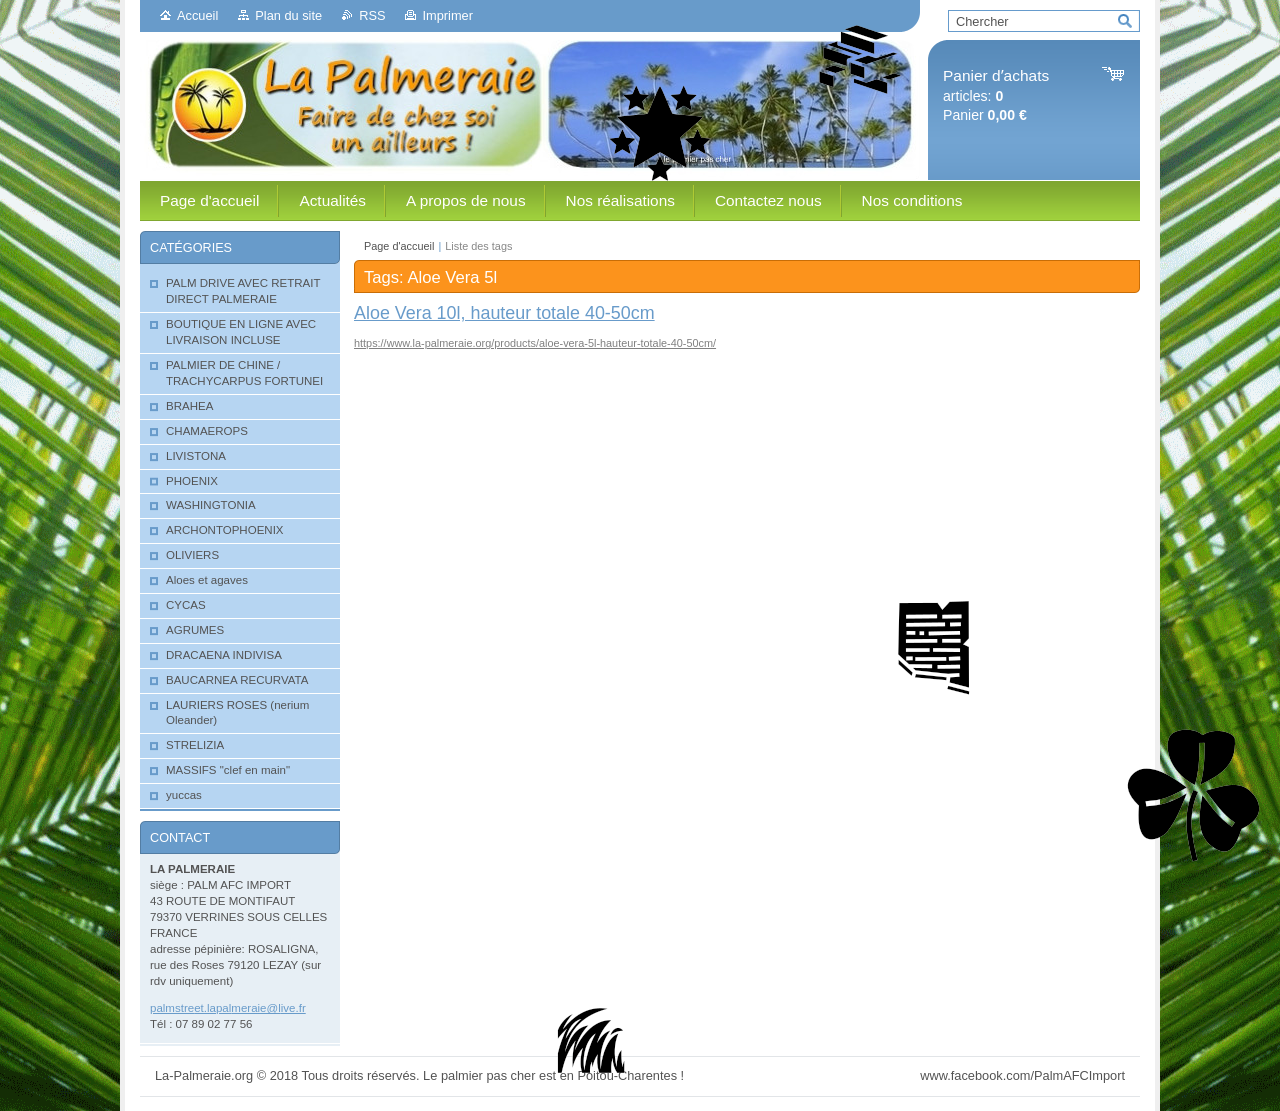 The width and height of the screenshot is (1280, 1111). I want to click on indicates Irish or St. Patrick's Day themed content, so click(1193, 795).